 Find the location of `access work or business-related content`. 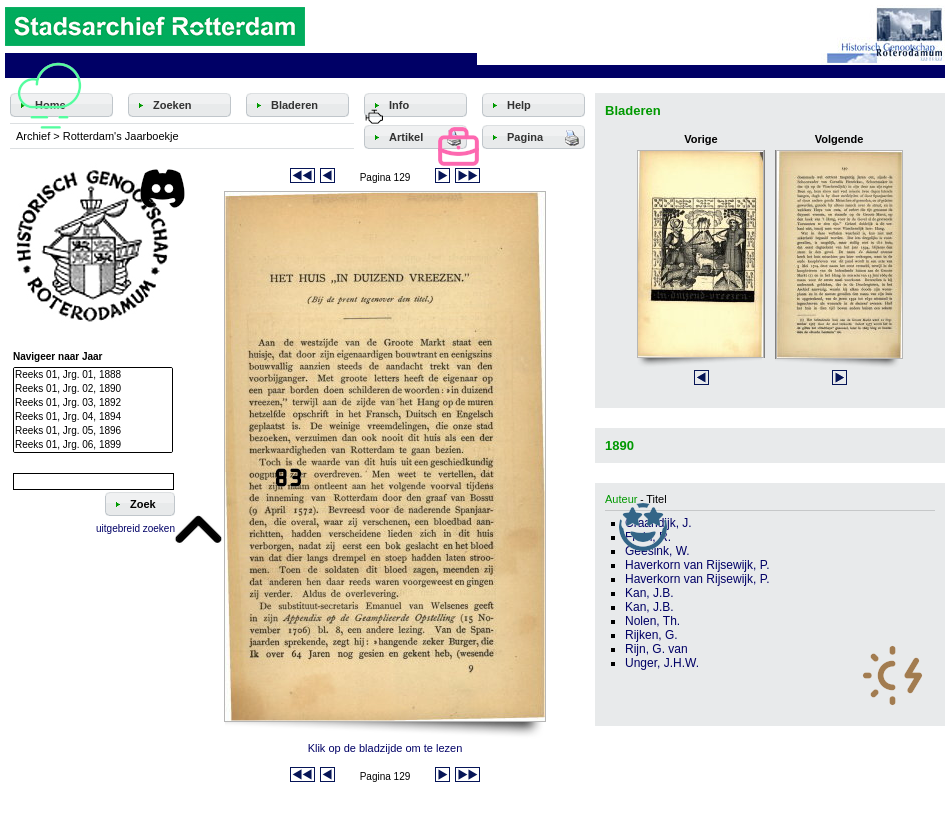

access work or business-related content is located at coordinates (458, 147).